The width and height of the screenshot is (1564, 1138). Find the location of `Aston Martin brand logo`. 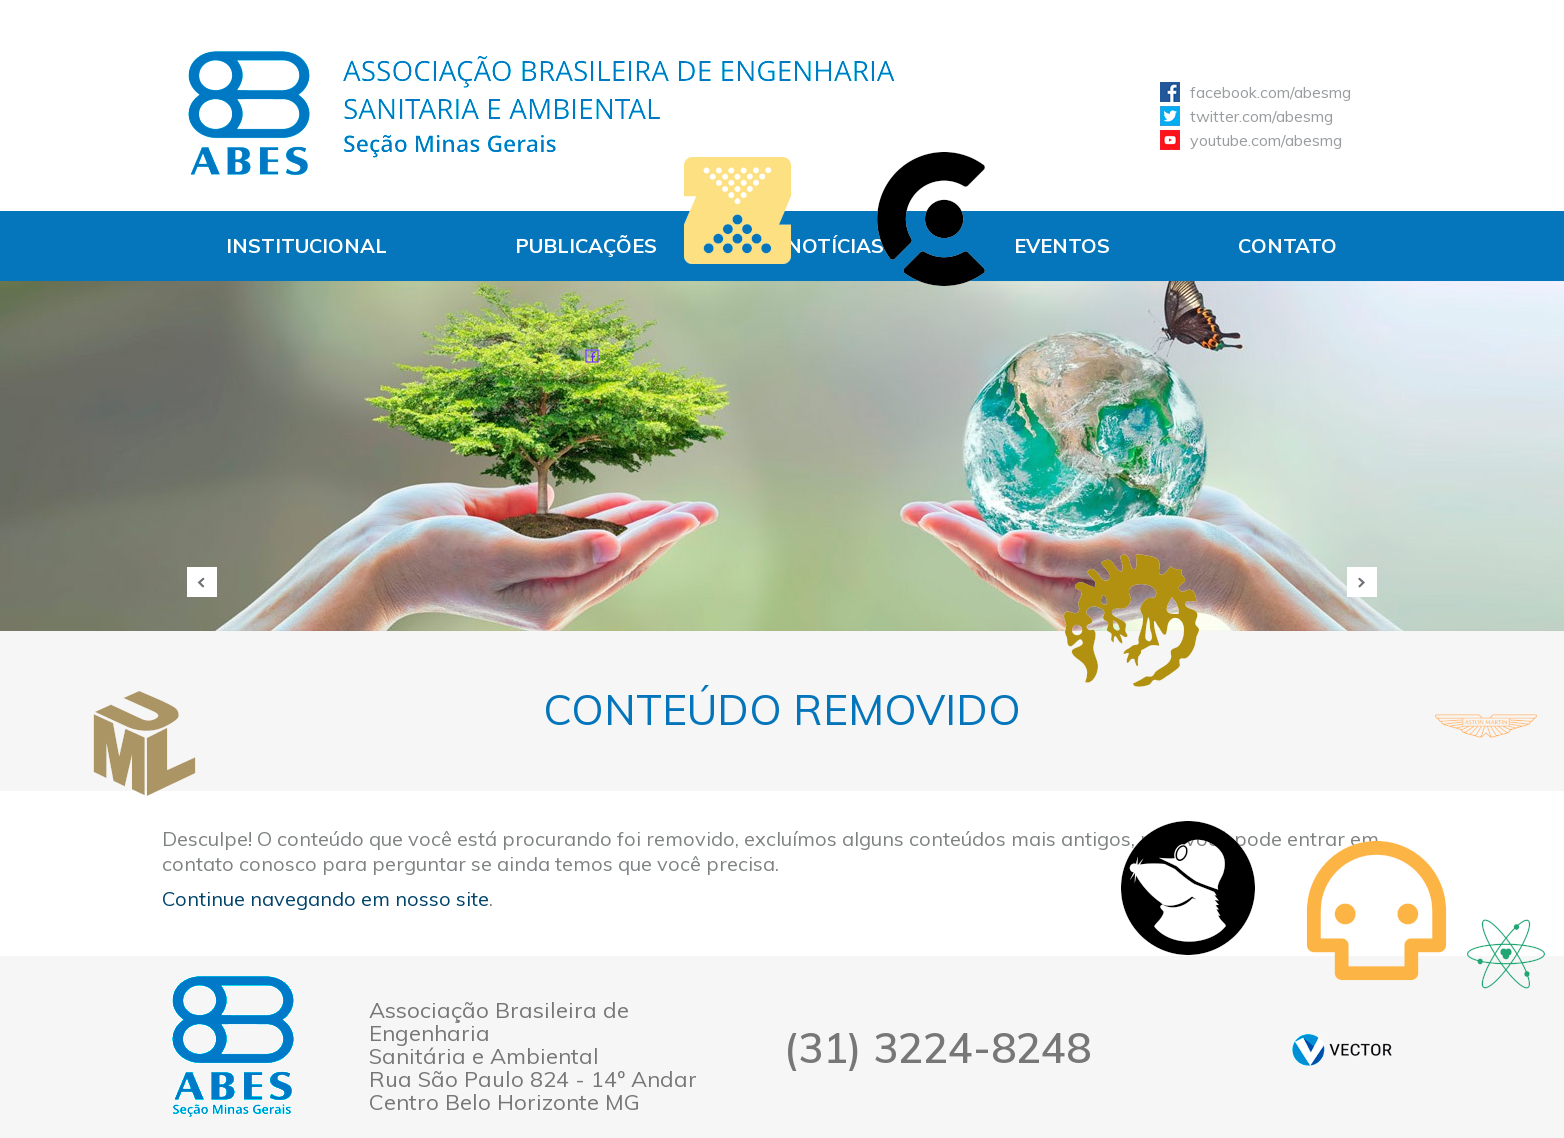

Aston Martin brand logo is located at coordinates (1486, 726).